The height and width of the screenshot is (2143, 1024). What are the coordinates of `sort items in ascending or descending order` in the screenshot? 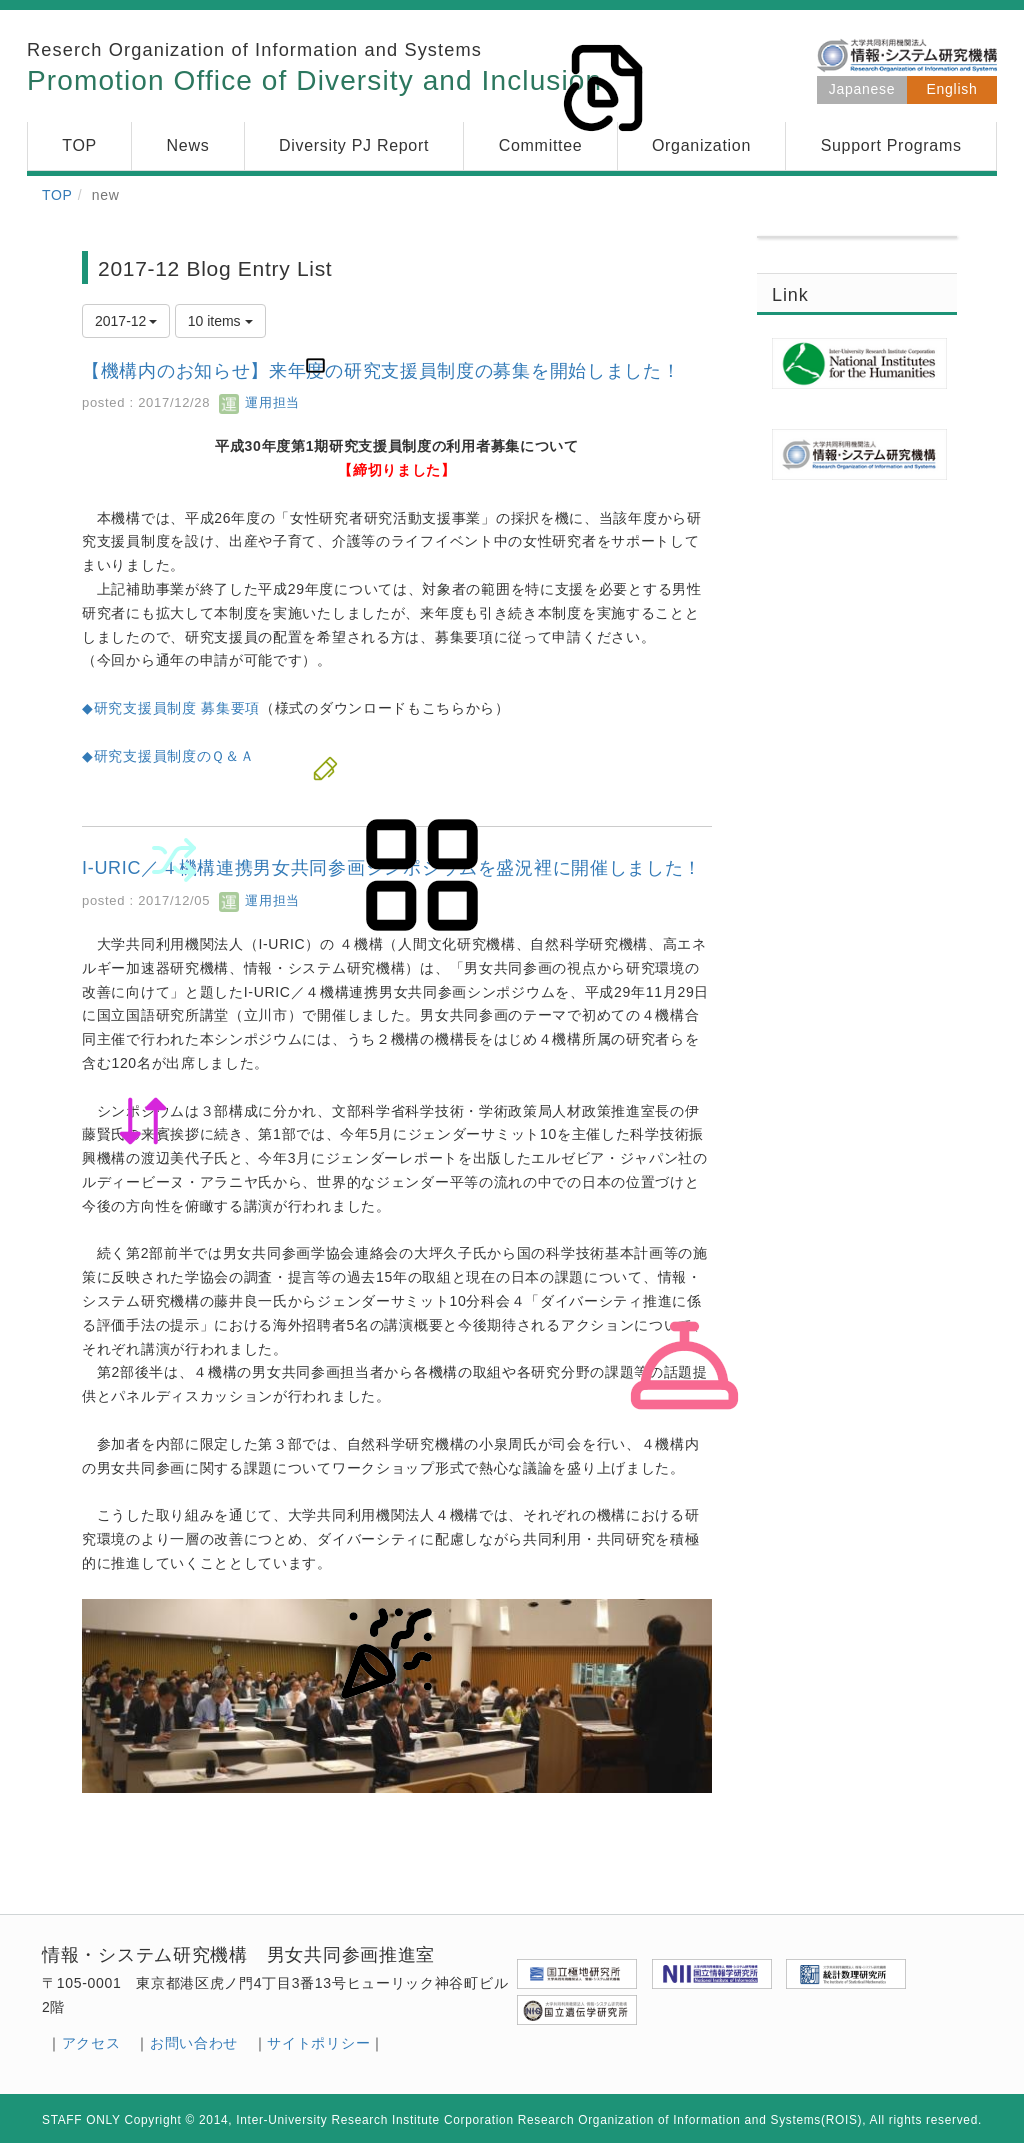 It's located at (143, 1121).